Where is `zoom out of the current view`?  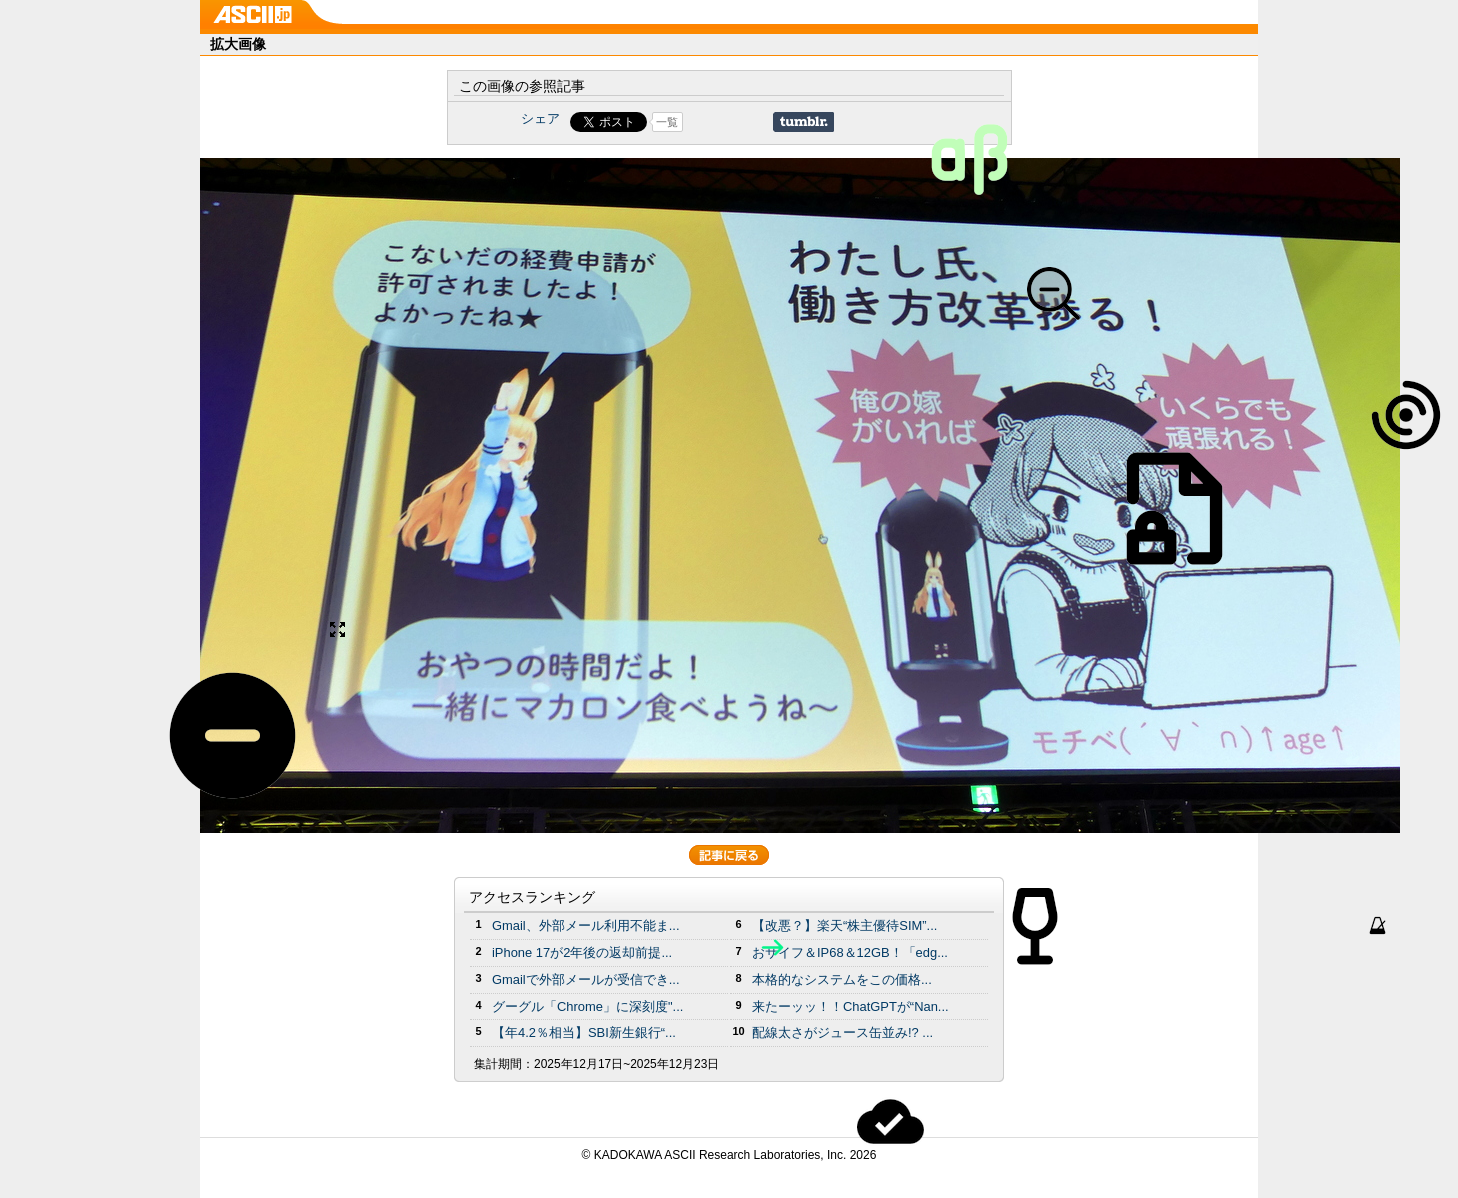
zoom out of the current view is located at coordinates (1053, 293).